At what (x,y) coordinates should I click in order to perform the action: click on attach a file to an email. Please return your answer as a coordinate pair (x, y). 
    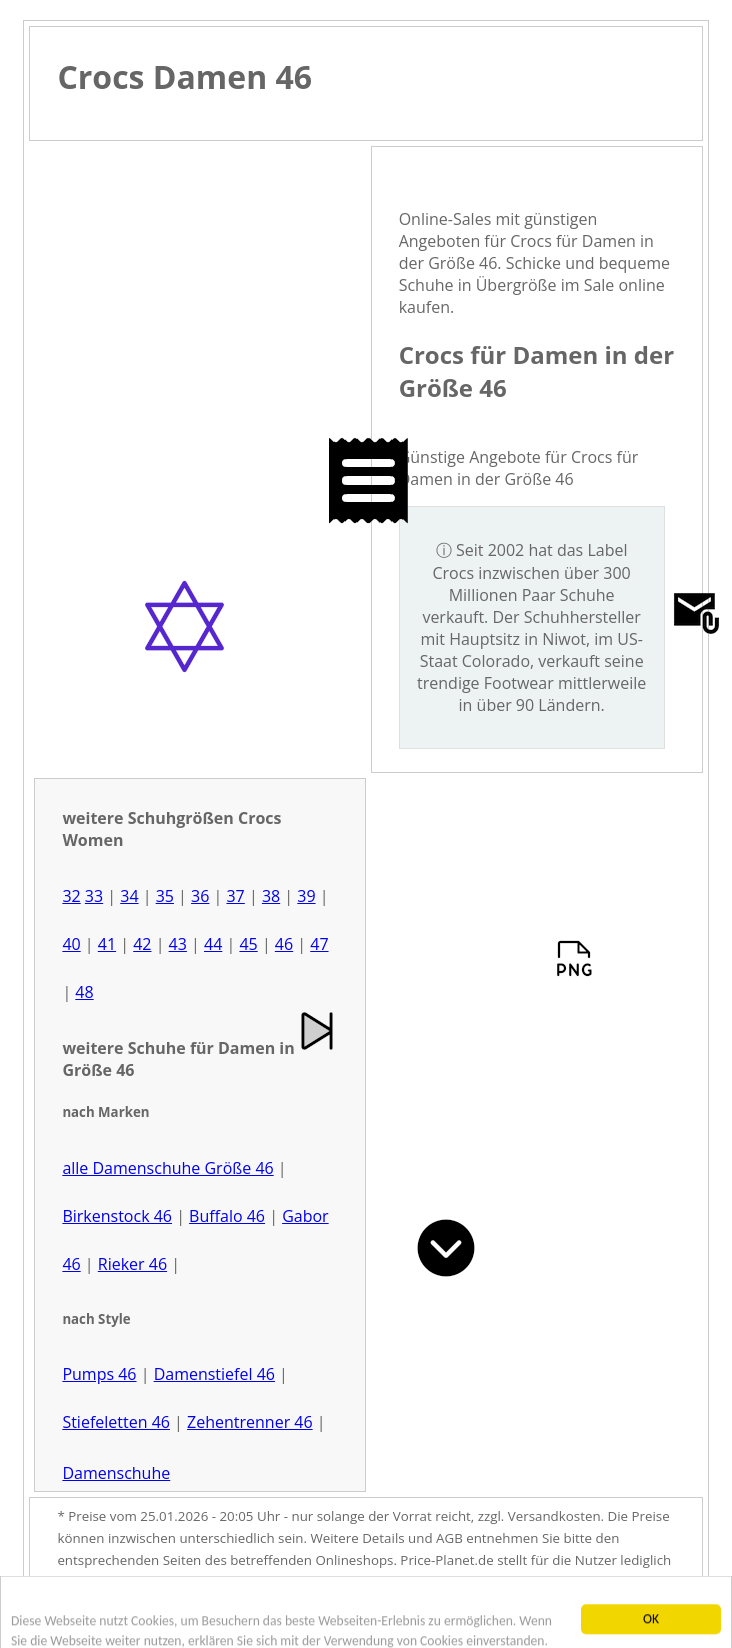
    Looking at the image, I should click on (696, 613).